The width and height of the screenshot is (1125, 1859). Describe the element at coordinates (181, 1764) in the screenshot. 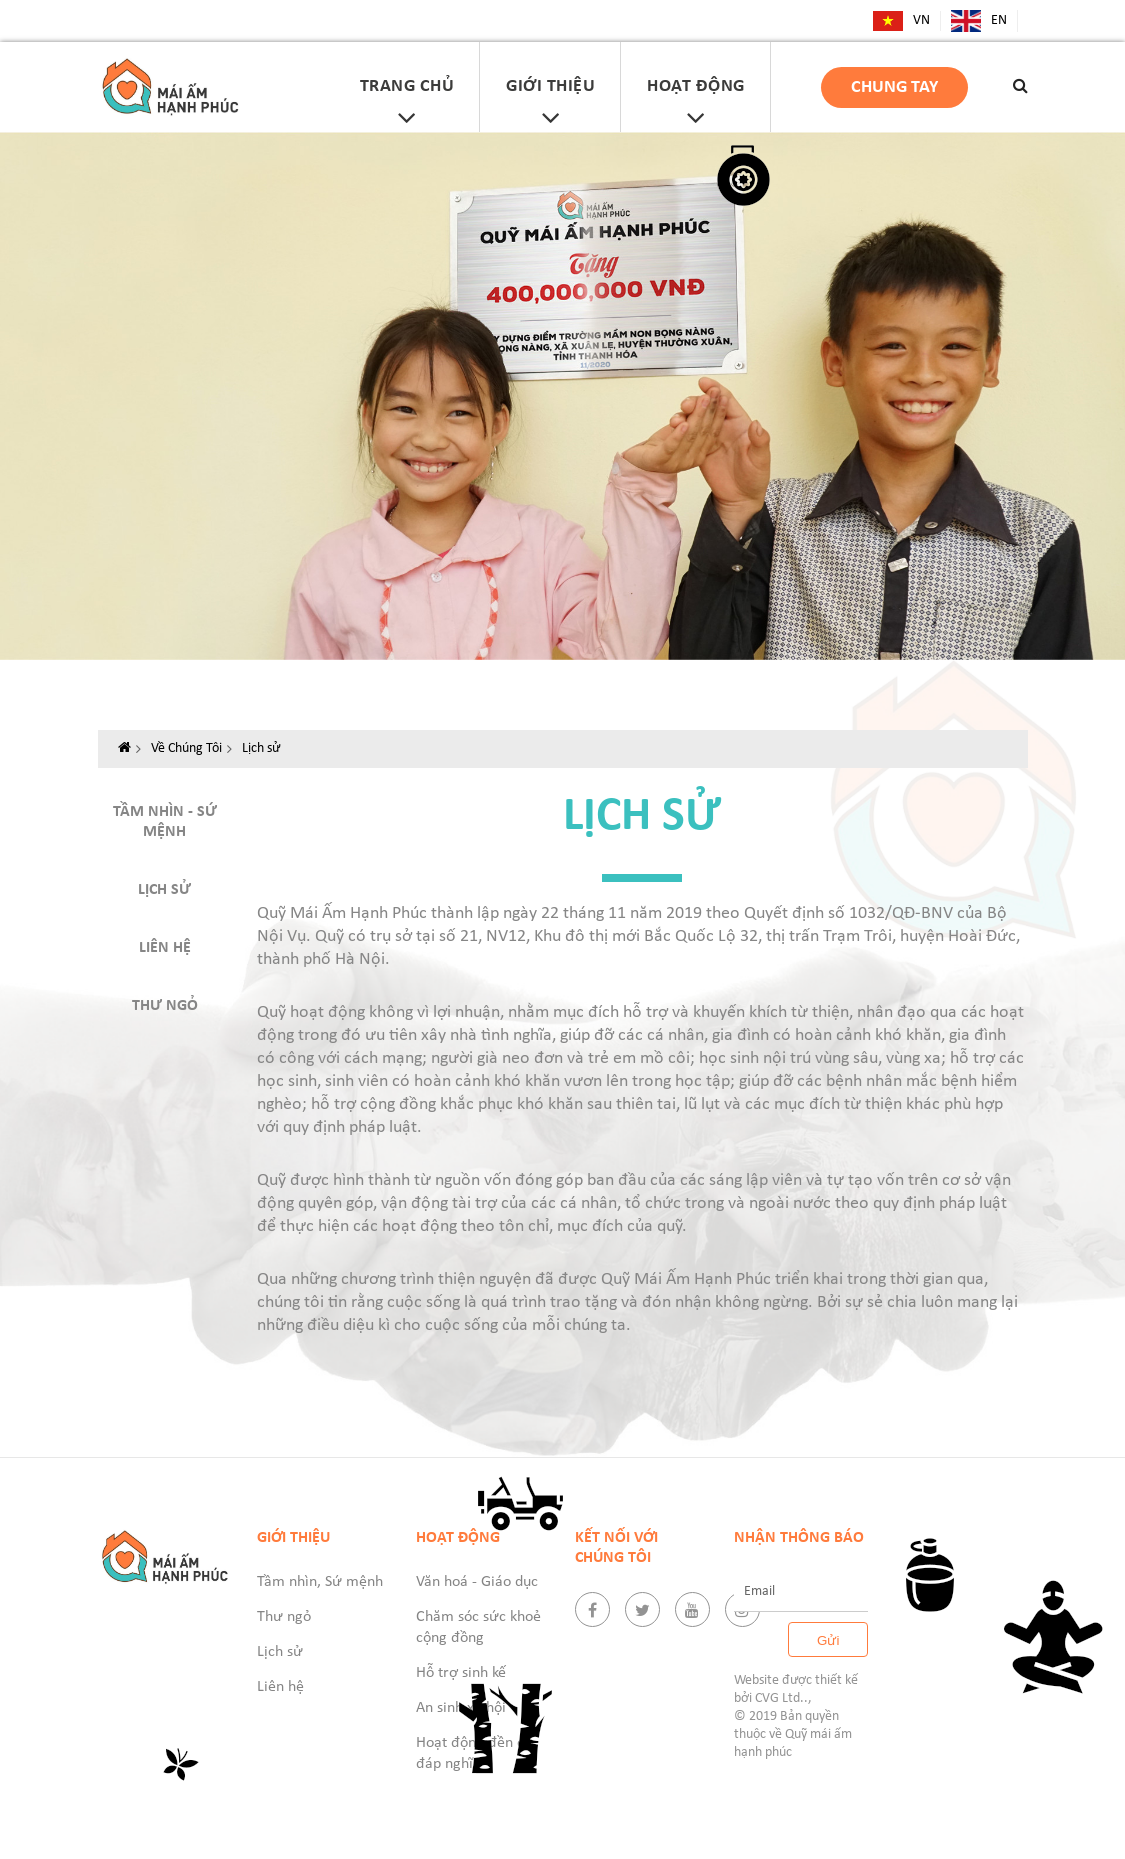

I see `nature or wildlife category indicator` at that location.